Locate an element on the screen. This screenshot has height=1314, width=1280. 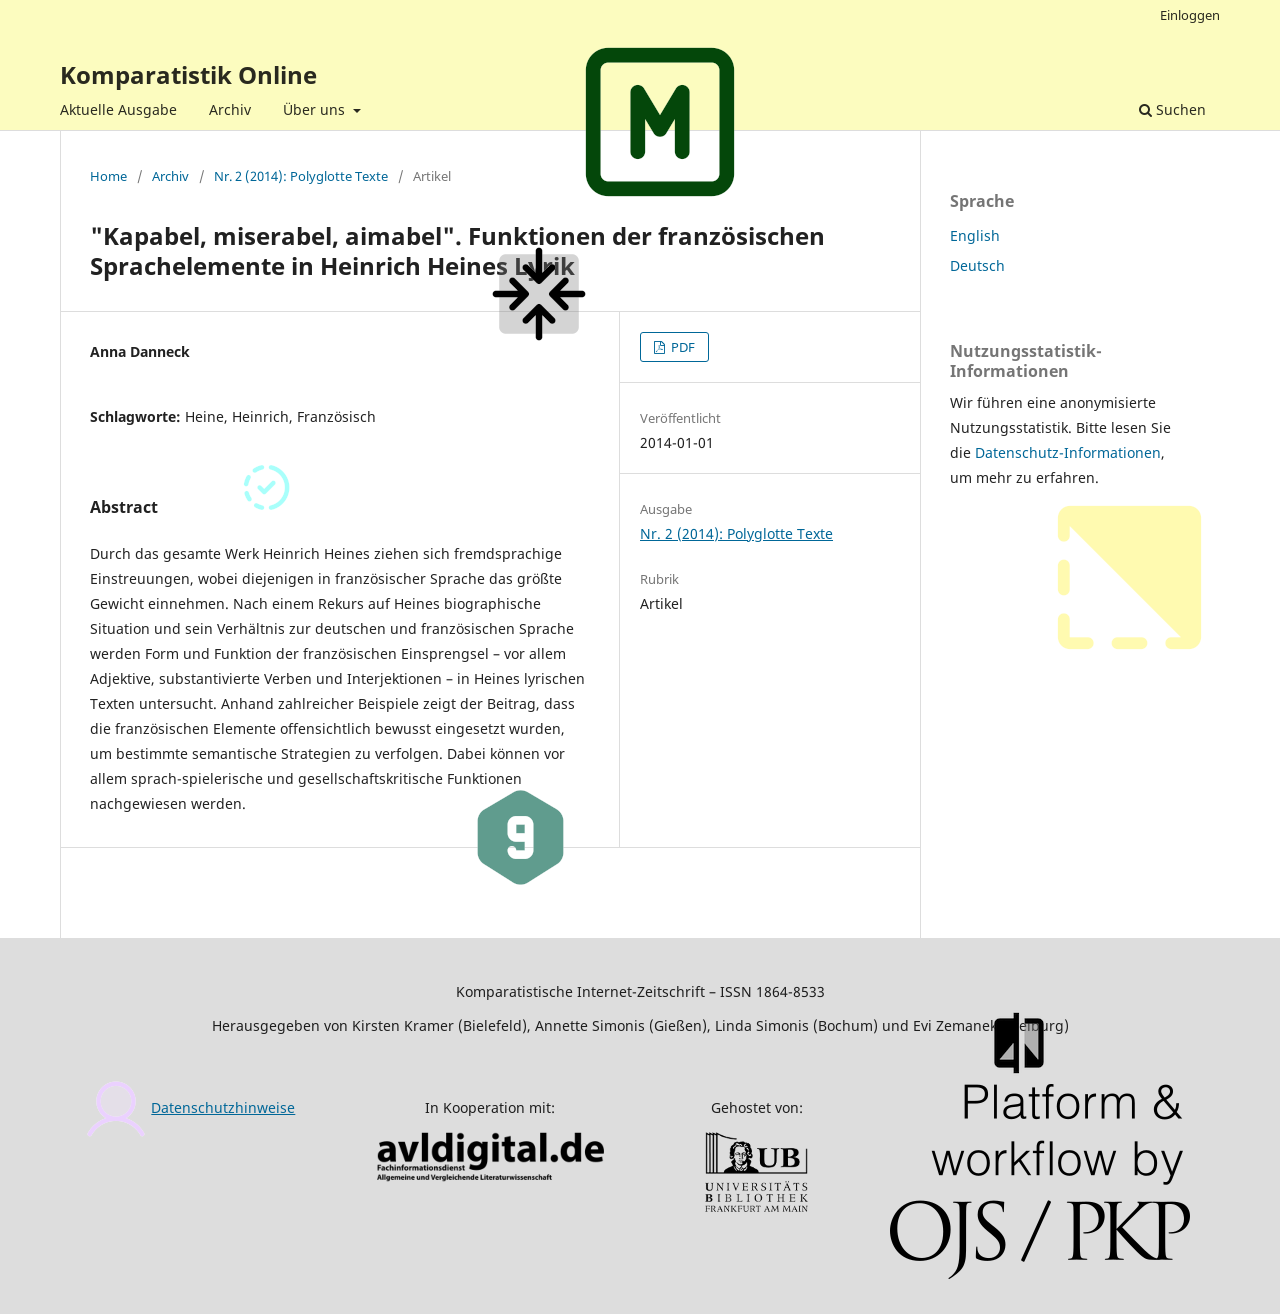
select medium size option is located at coordinates (660, 122).